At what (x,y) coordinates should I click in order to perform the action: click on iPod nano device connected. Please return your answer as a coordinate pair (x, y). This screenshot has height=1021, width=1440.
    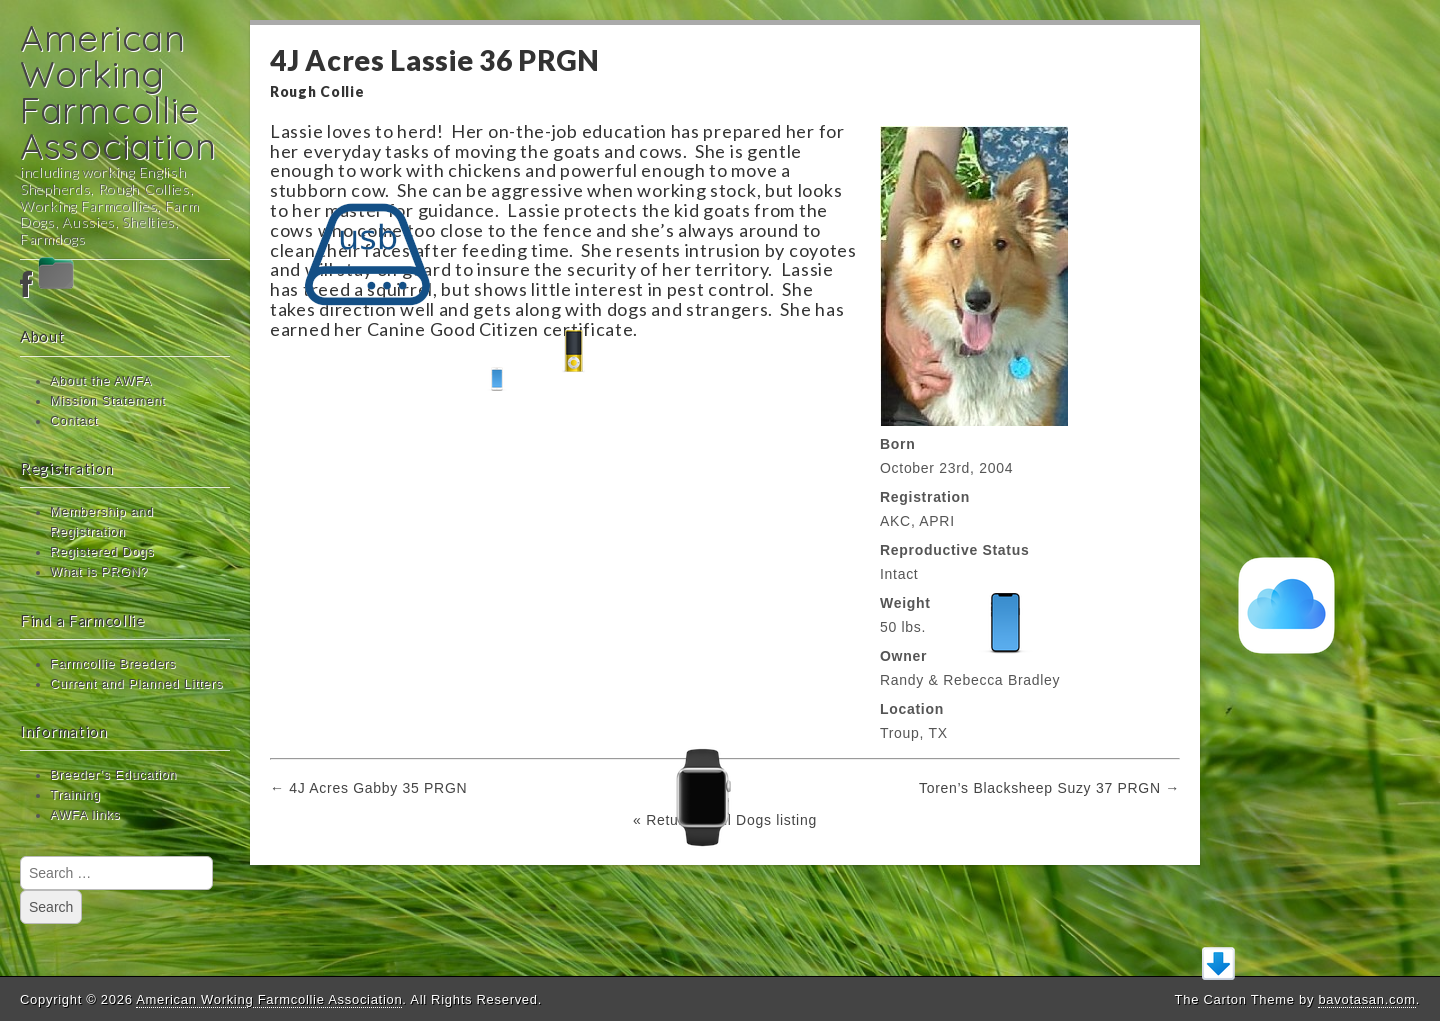
    Looking at the image, I should click on (573, 351).